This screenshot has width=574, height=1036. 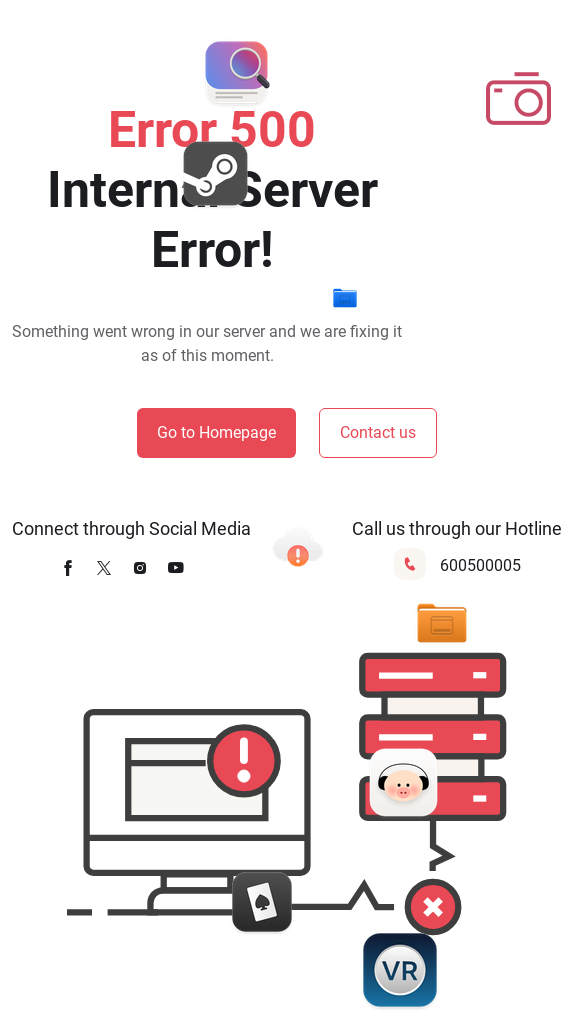 I want to click on take a photo, so click(x=518, y=96).